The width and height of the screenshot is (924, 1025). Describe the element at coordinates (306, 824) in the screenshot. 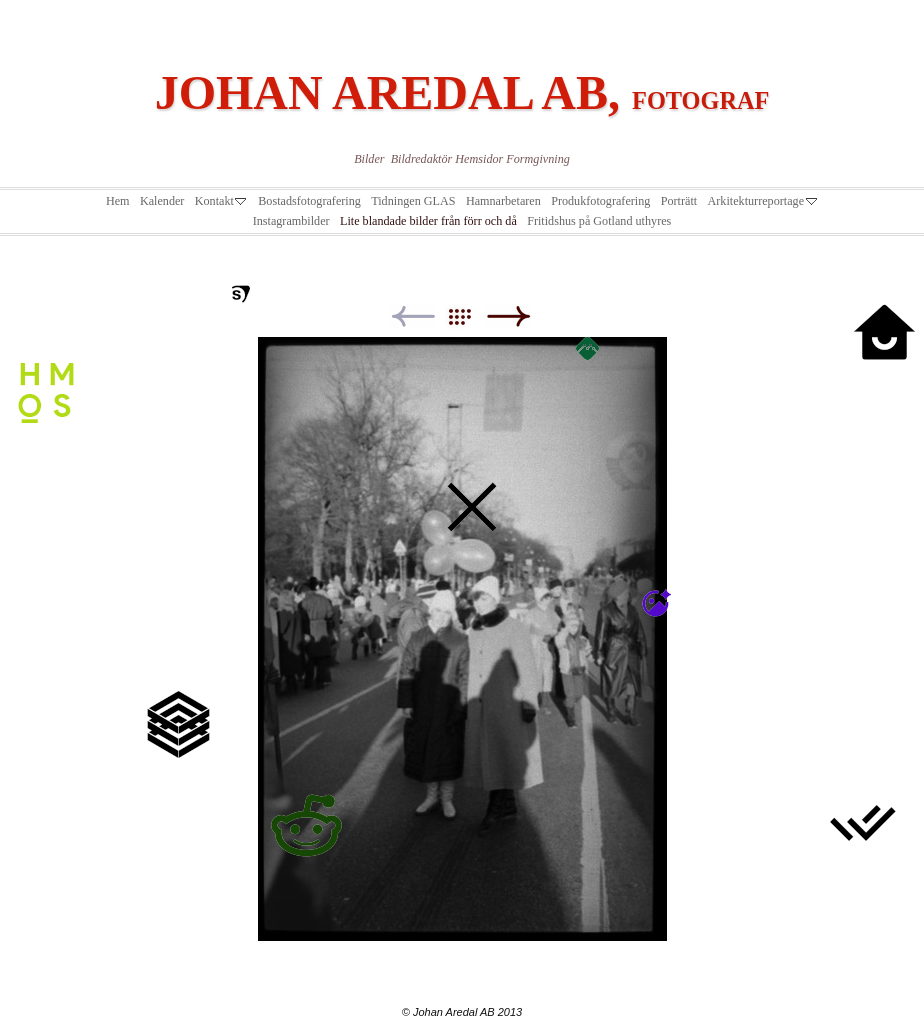

I see `open the Reddit app` at that location.